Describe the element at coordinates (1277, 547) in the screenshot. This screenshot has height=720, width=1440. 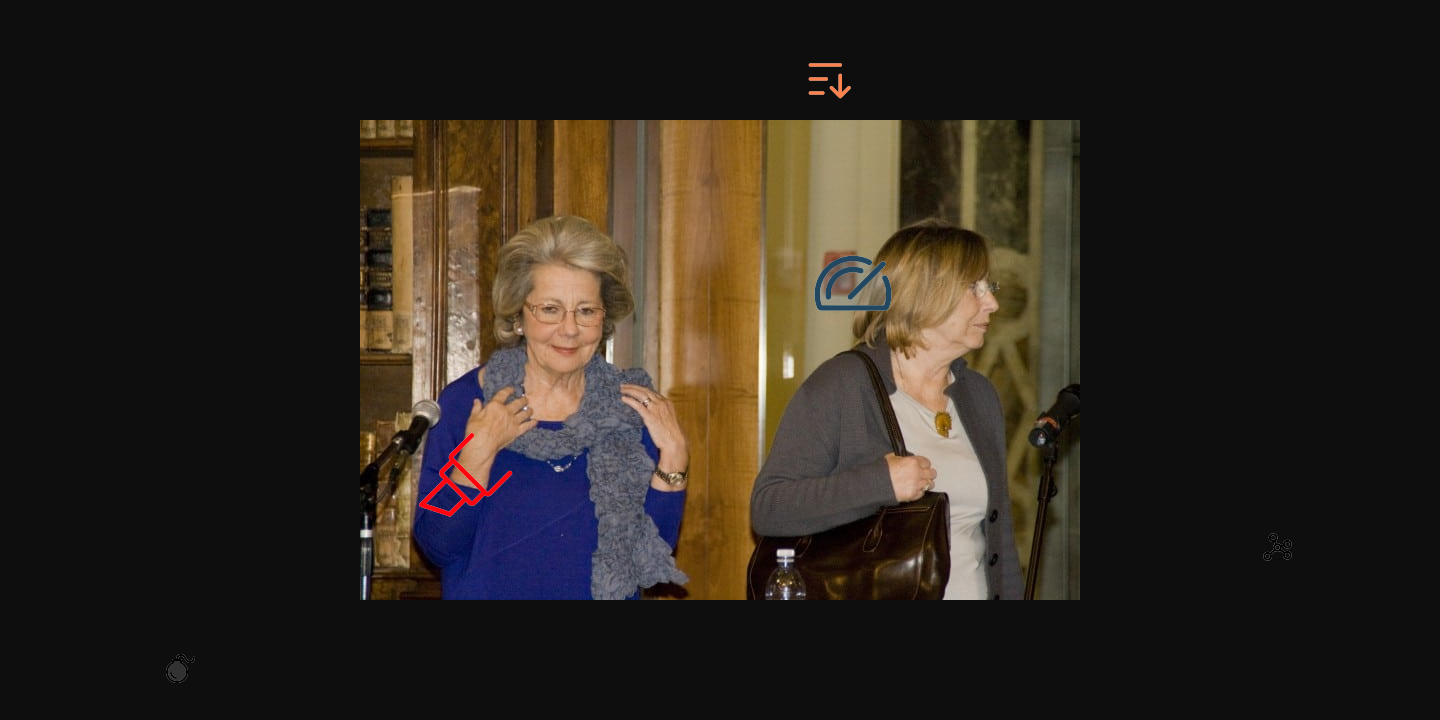
I see `view network graph or connections` at that location.